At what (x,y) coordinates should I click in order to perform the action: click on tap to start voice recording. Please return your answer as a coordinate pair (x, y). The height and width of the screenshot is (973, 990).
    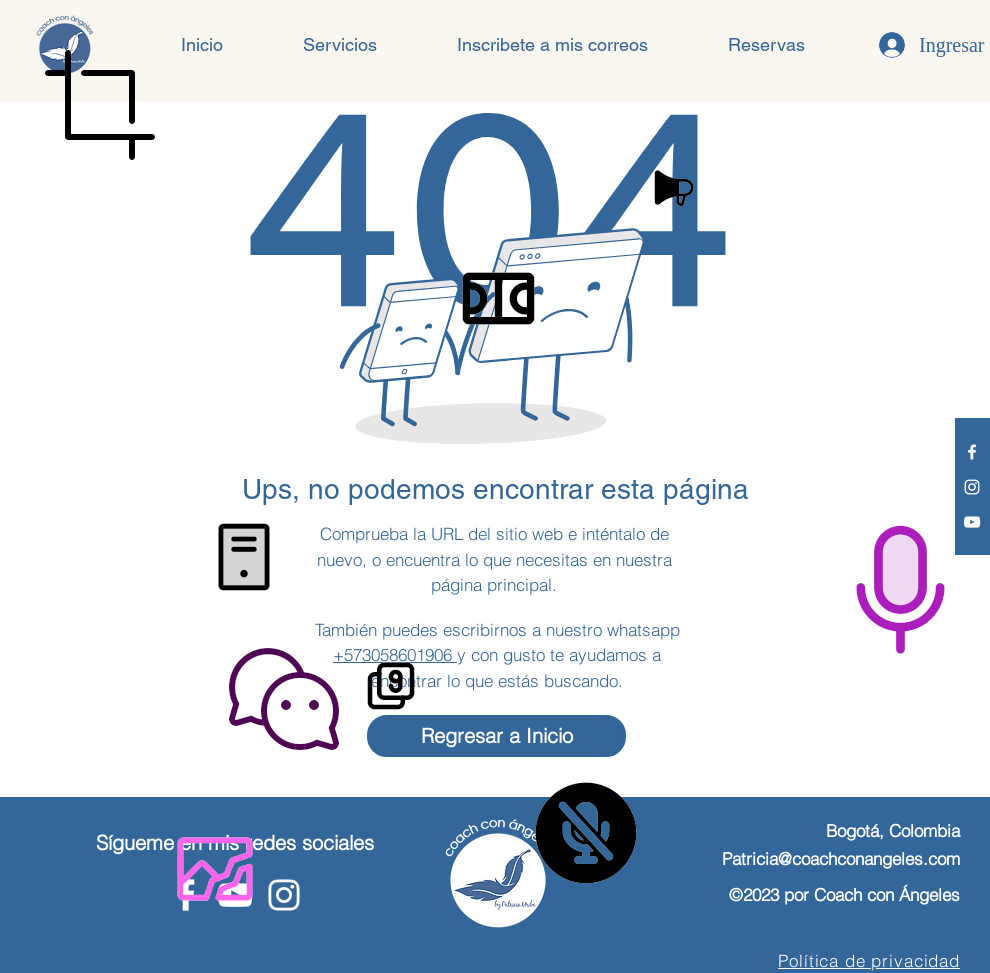
    Looking at the image, I should click on (900, 587).